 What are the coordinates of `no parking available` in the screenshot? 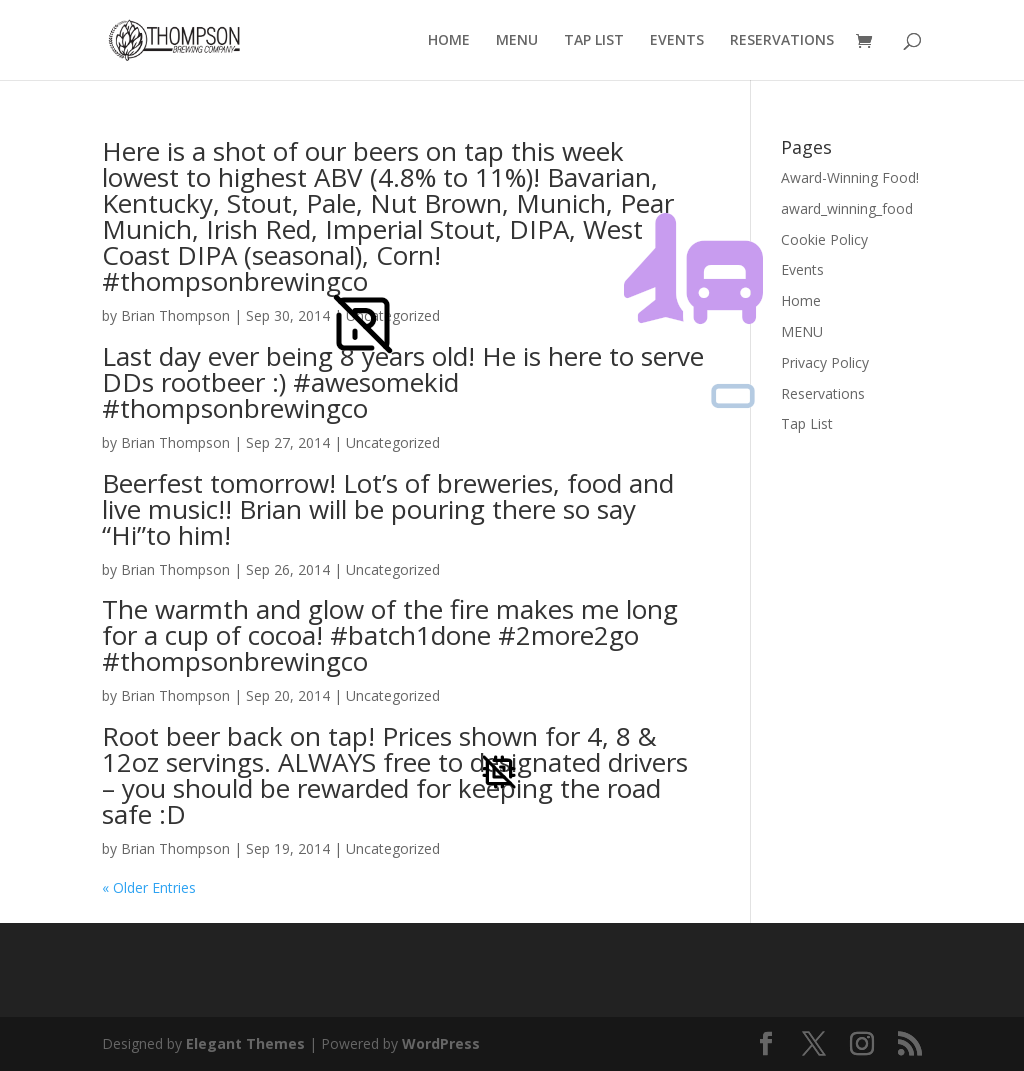 It's located at (363, 324).